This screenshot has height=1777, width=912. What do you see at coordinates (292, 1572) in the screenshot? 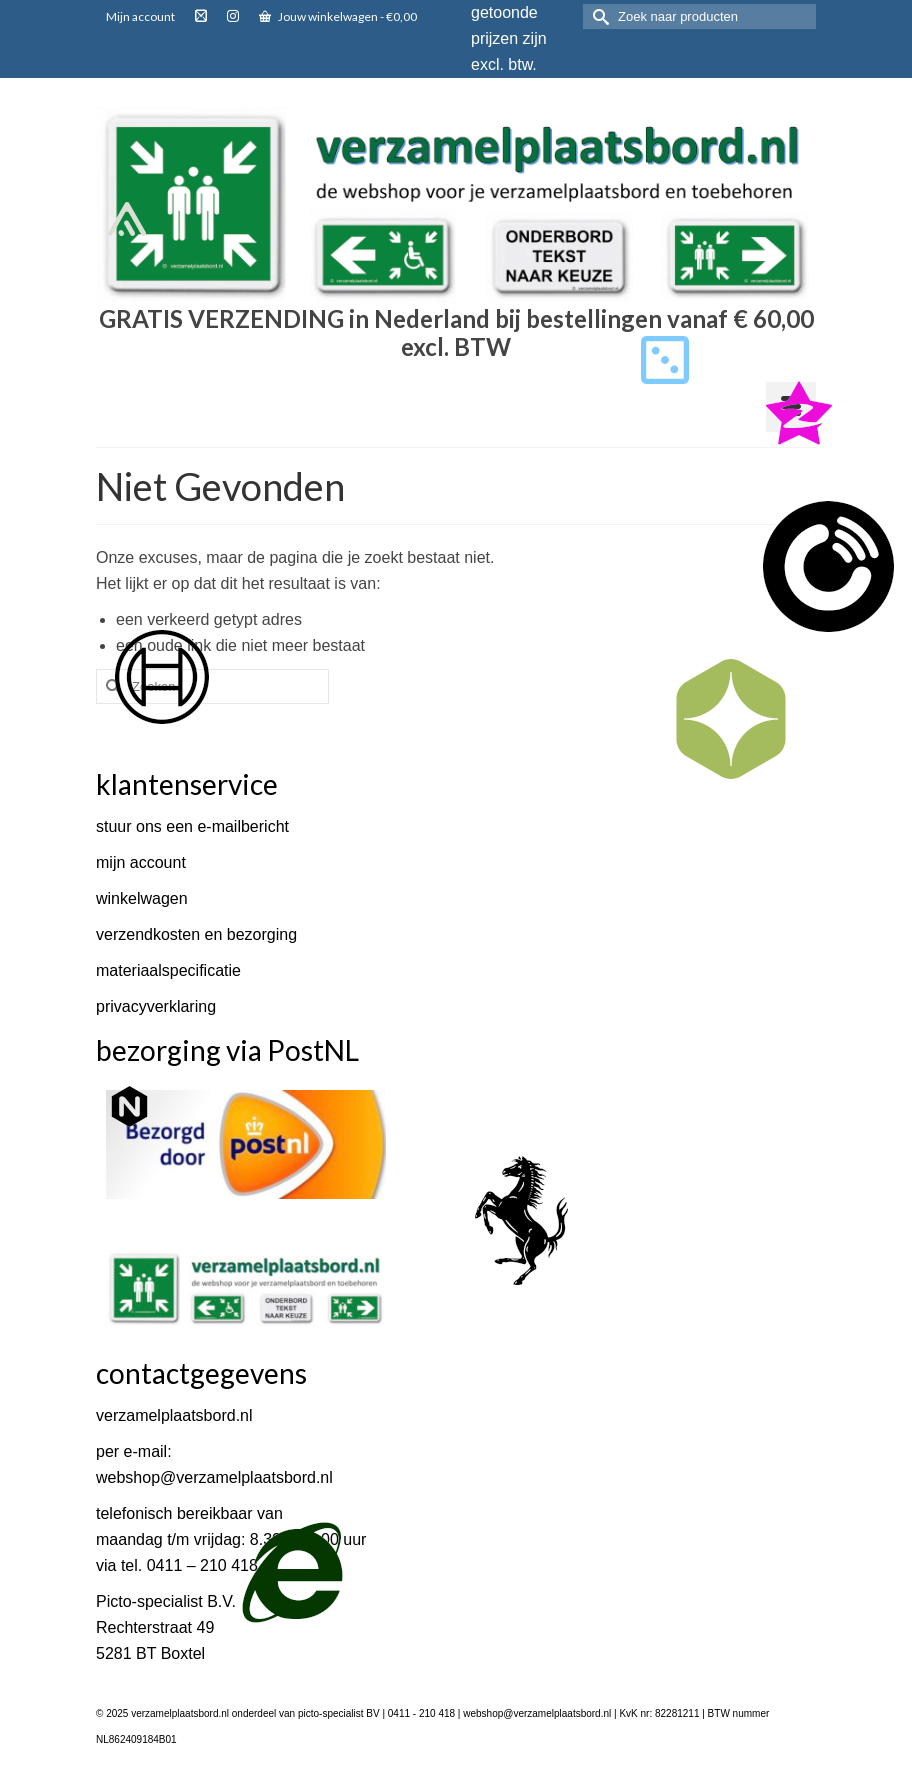
I see `open internet explorer browser` at bounding box center [292, 1572].